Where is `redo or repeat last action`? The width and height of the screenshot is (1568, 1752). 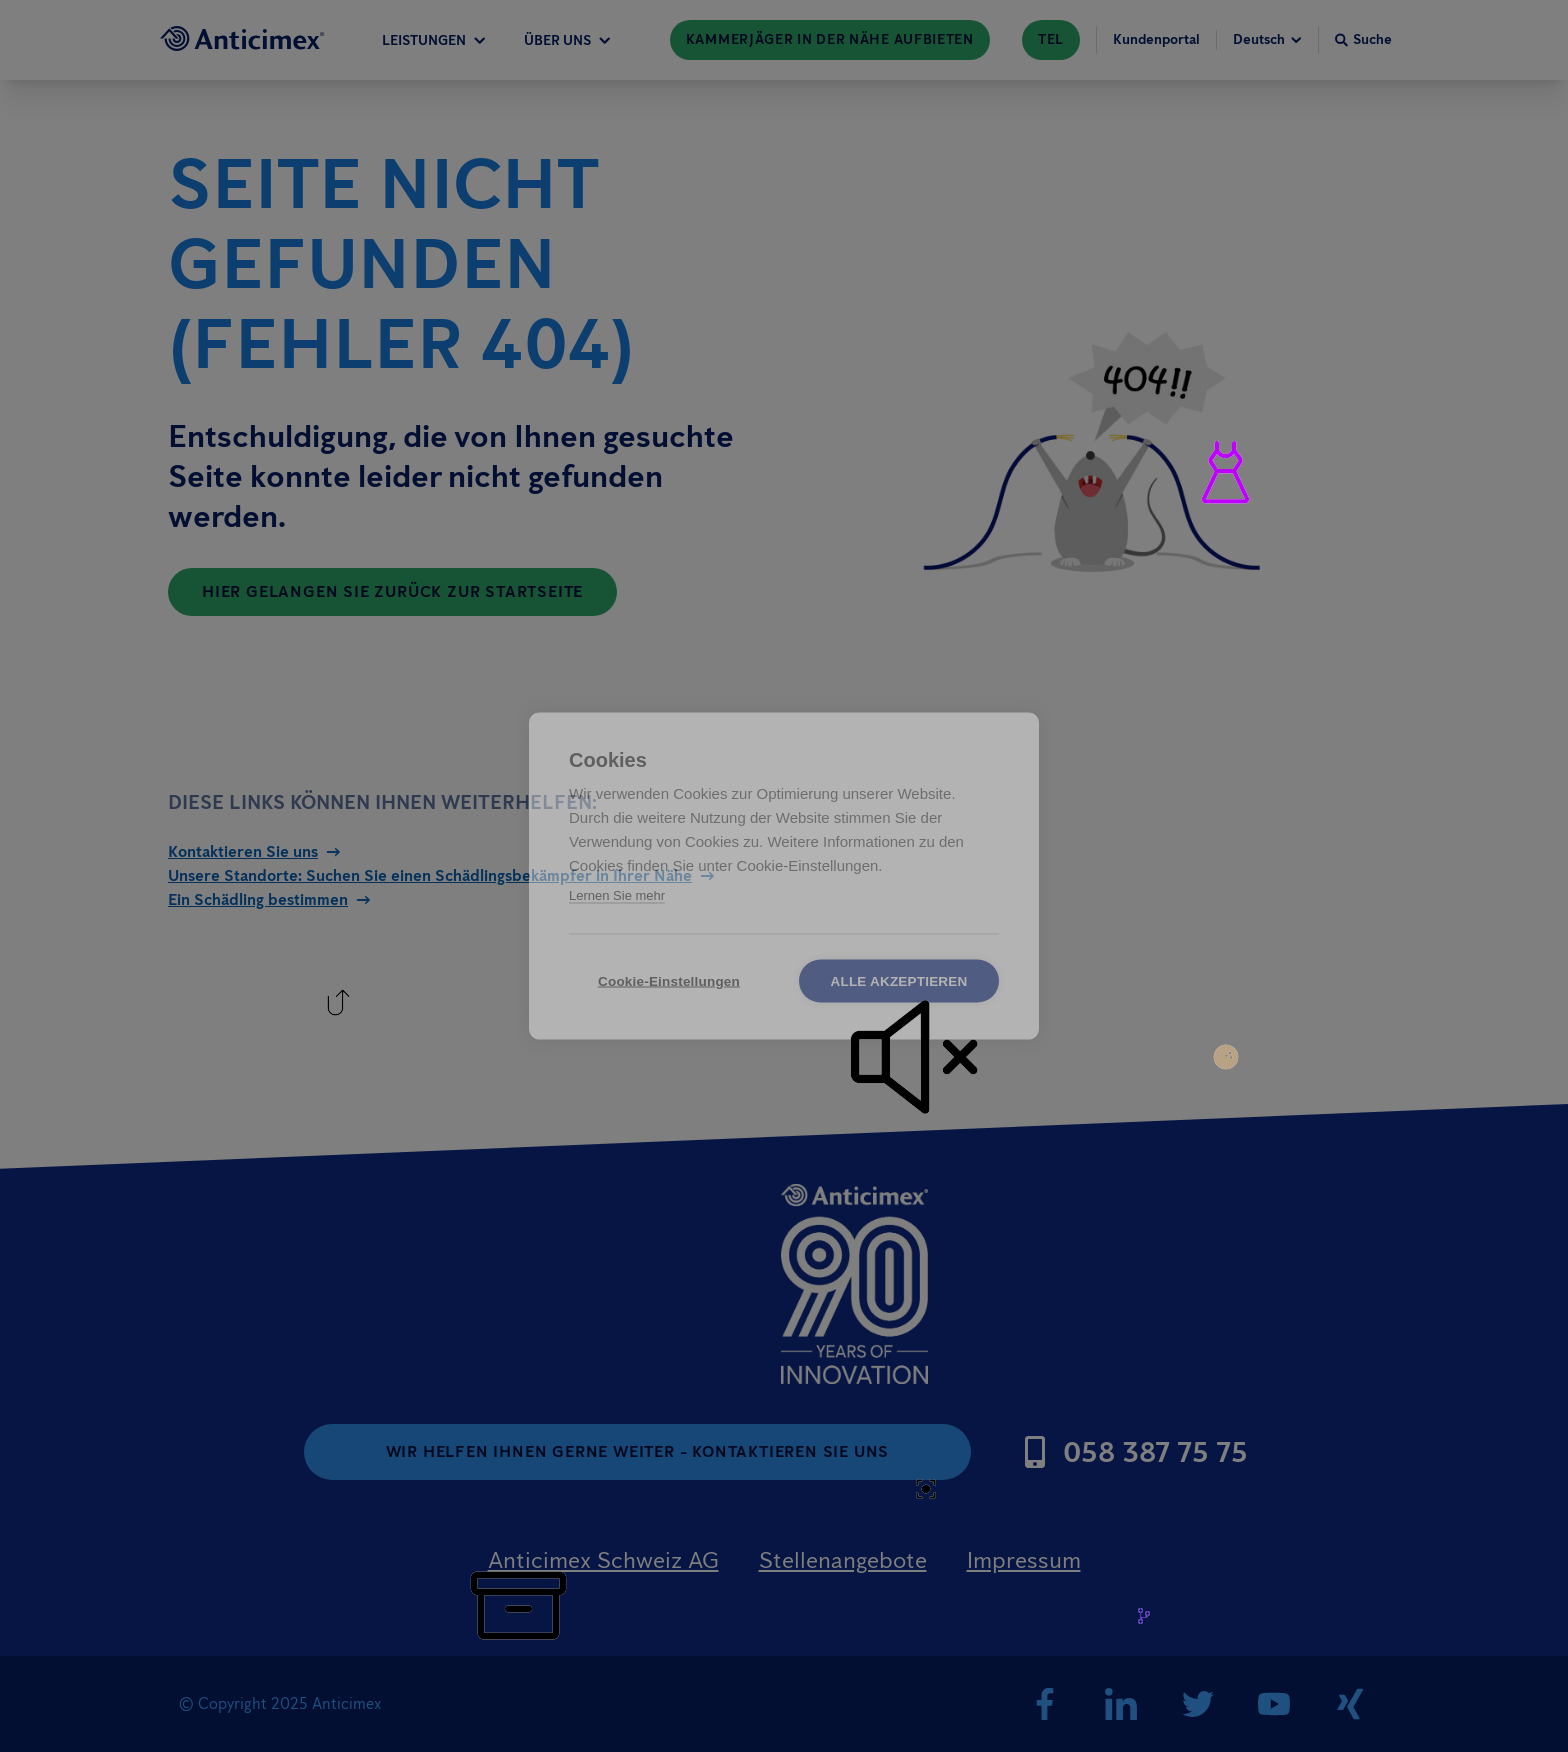 redo or repeat last action is located at coordinates (337, 1002).